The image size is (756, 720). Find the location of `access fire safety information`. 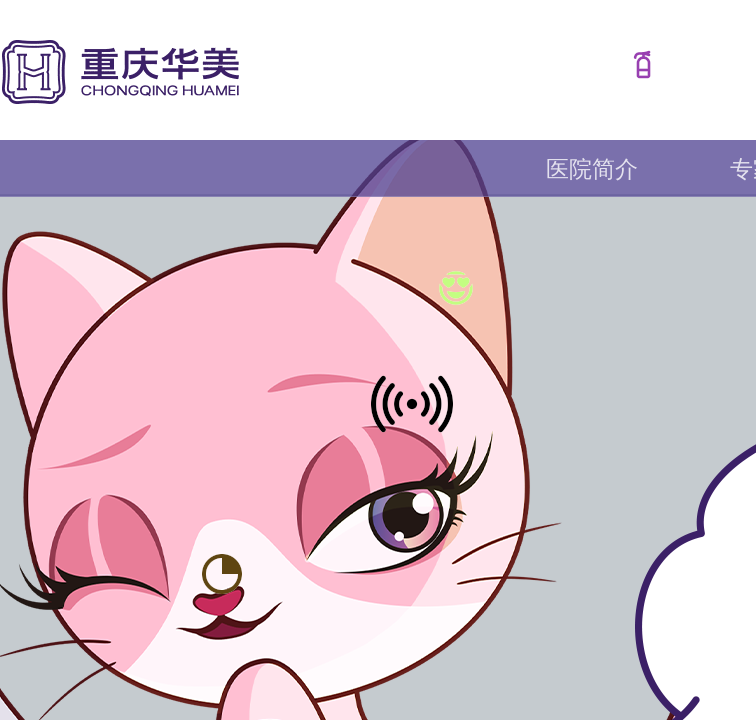

access fire safety information is located at coordinates (643, 64).